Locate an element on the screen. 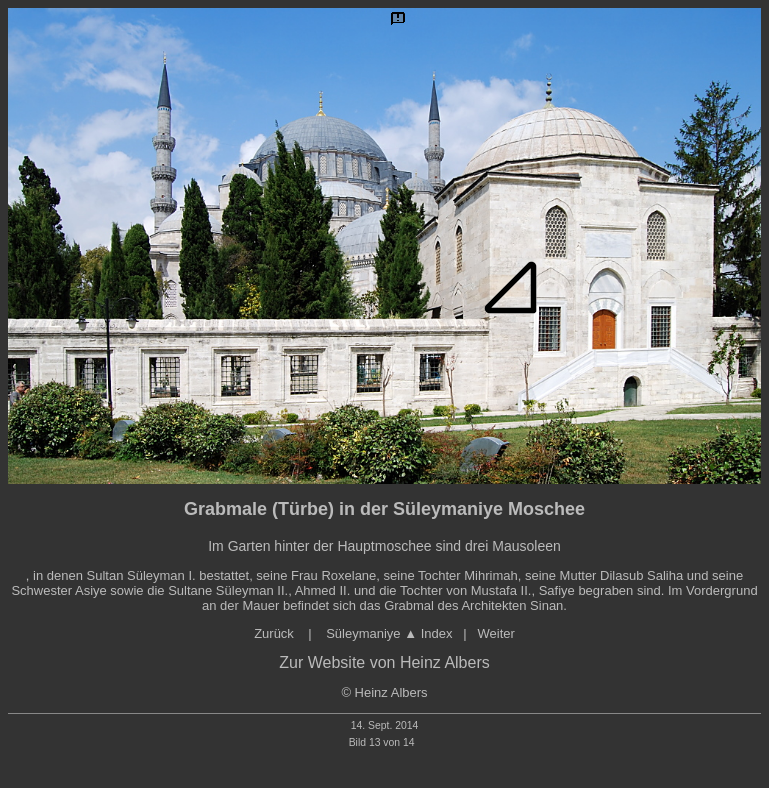  indicates weak cellular signal strength is located at coordinates (510, 287).